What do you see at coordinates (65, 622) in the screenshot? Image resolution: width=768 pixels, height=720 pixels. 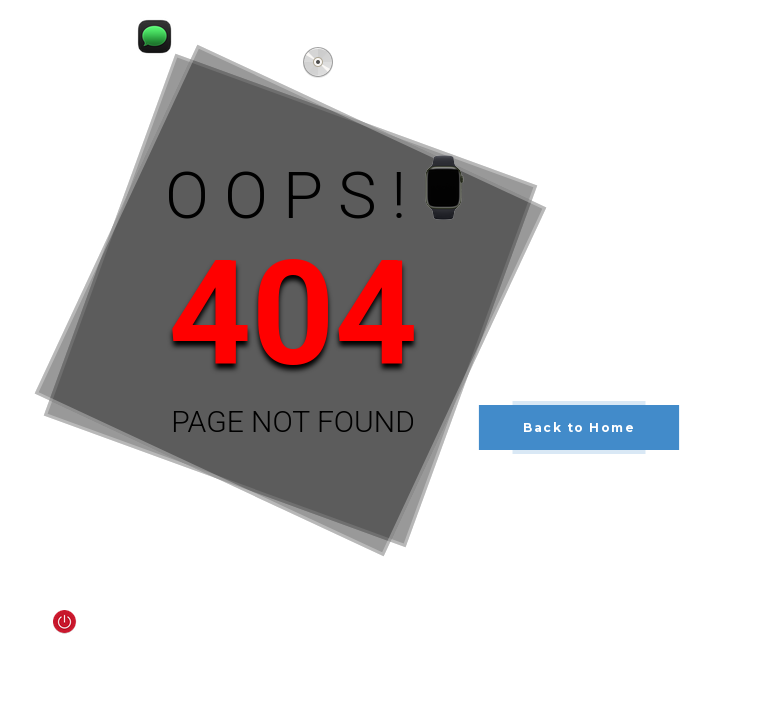 I see `shut down or power off the system` at bounding box center [65, 622].